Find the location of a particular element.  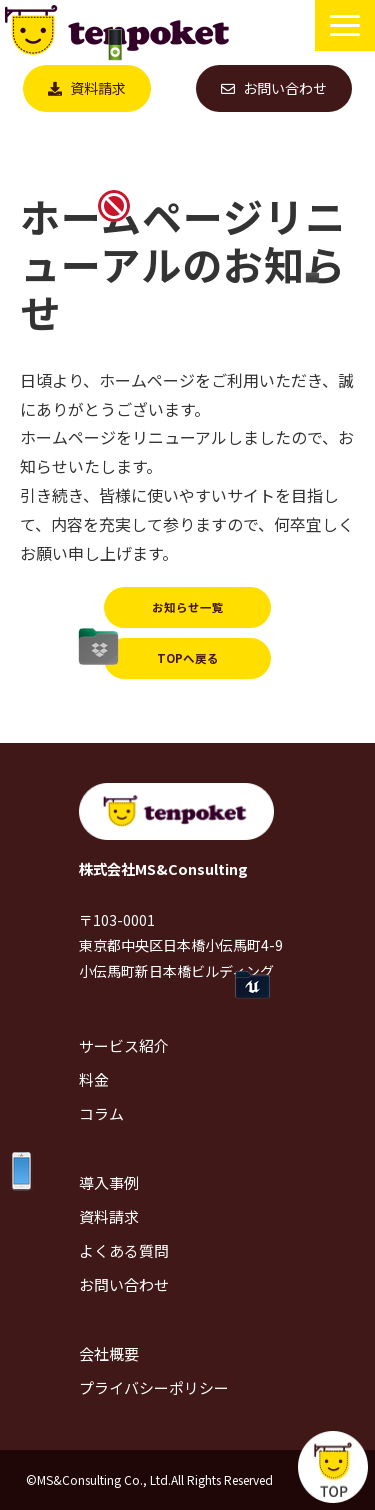

trackpad or touchpad device icon is located at coordinates (312, 277).